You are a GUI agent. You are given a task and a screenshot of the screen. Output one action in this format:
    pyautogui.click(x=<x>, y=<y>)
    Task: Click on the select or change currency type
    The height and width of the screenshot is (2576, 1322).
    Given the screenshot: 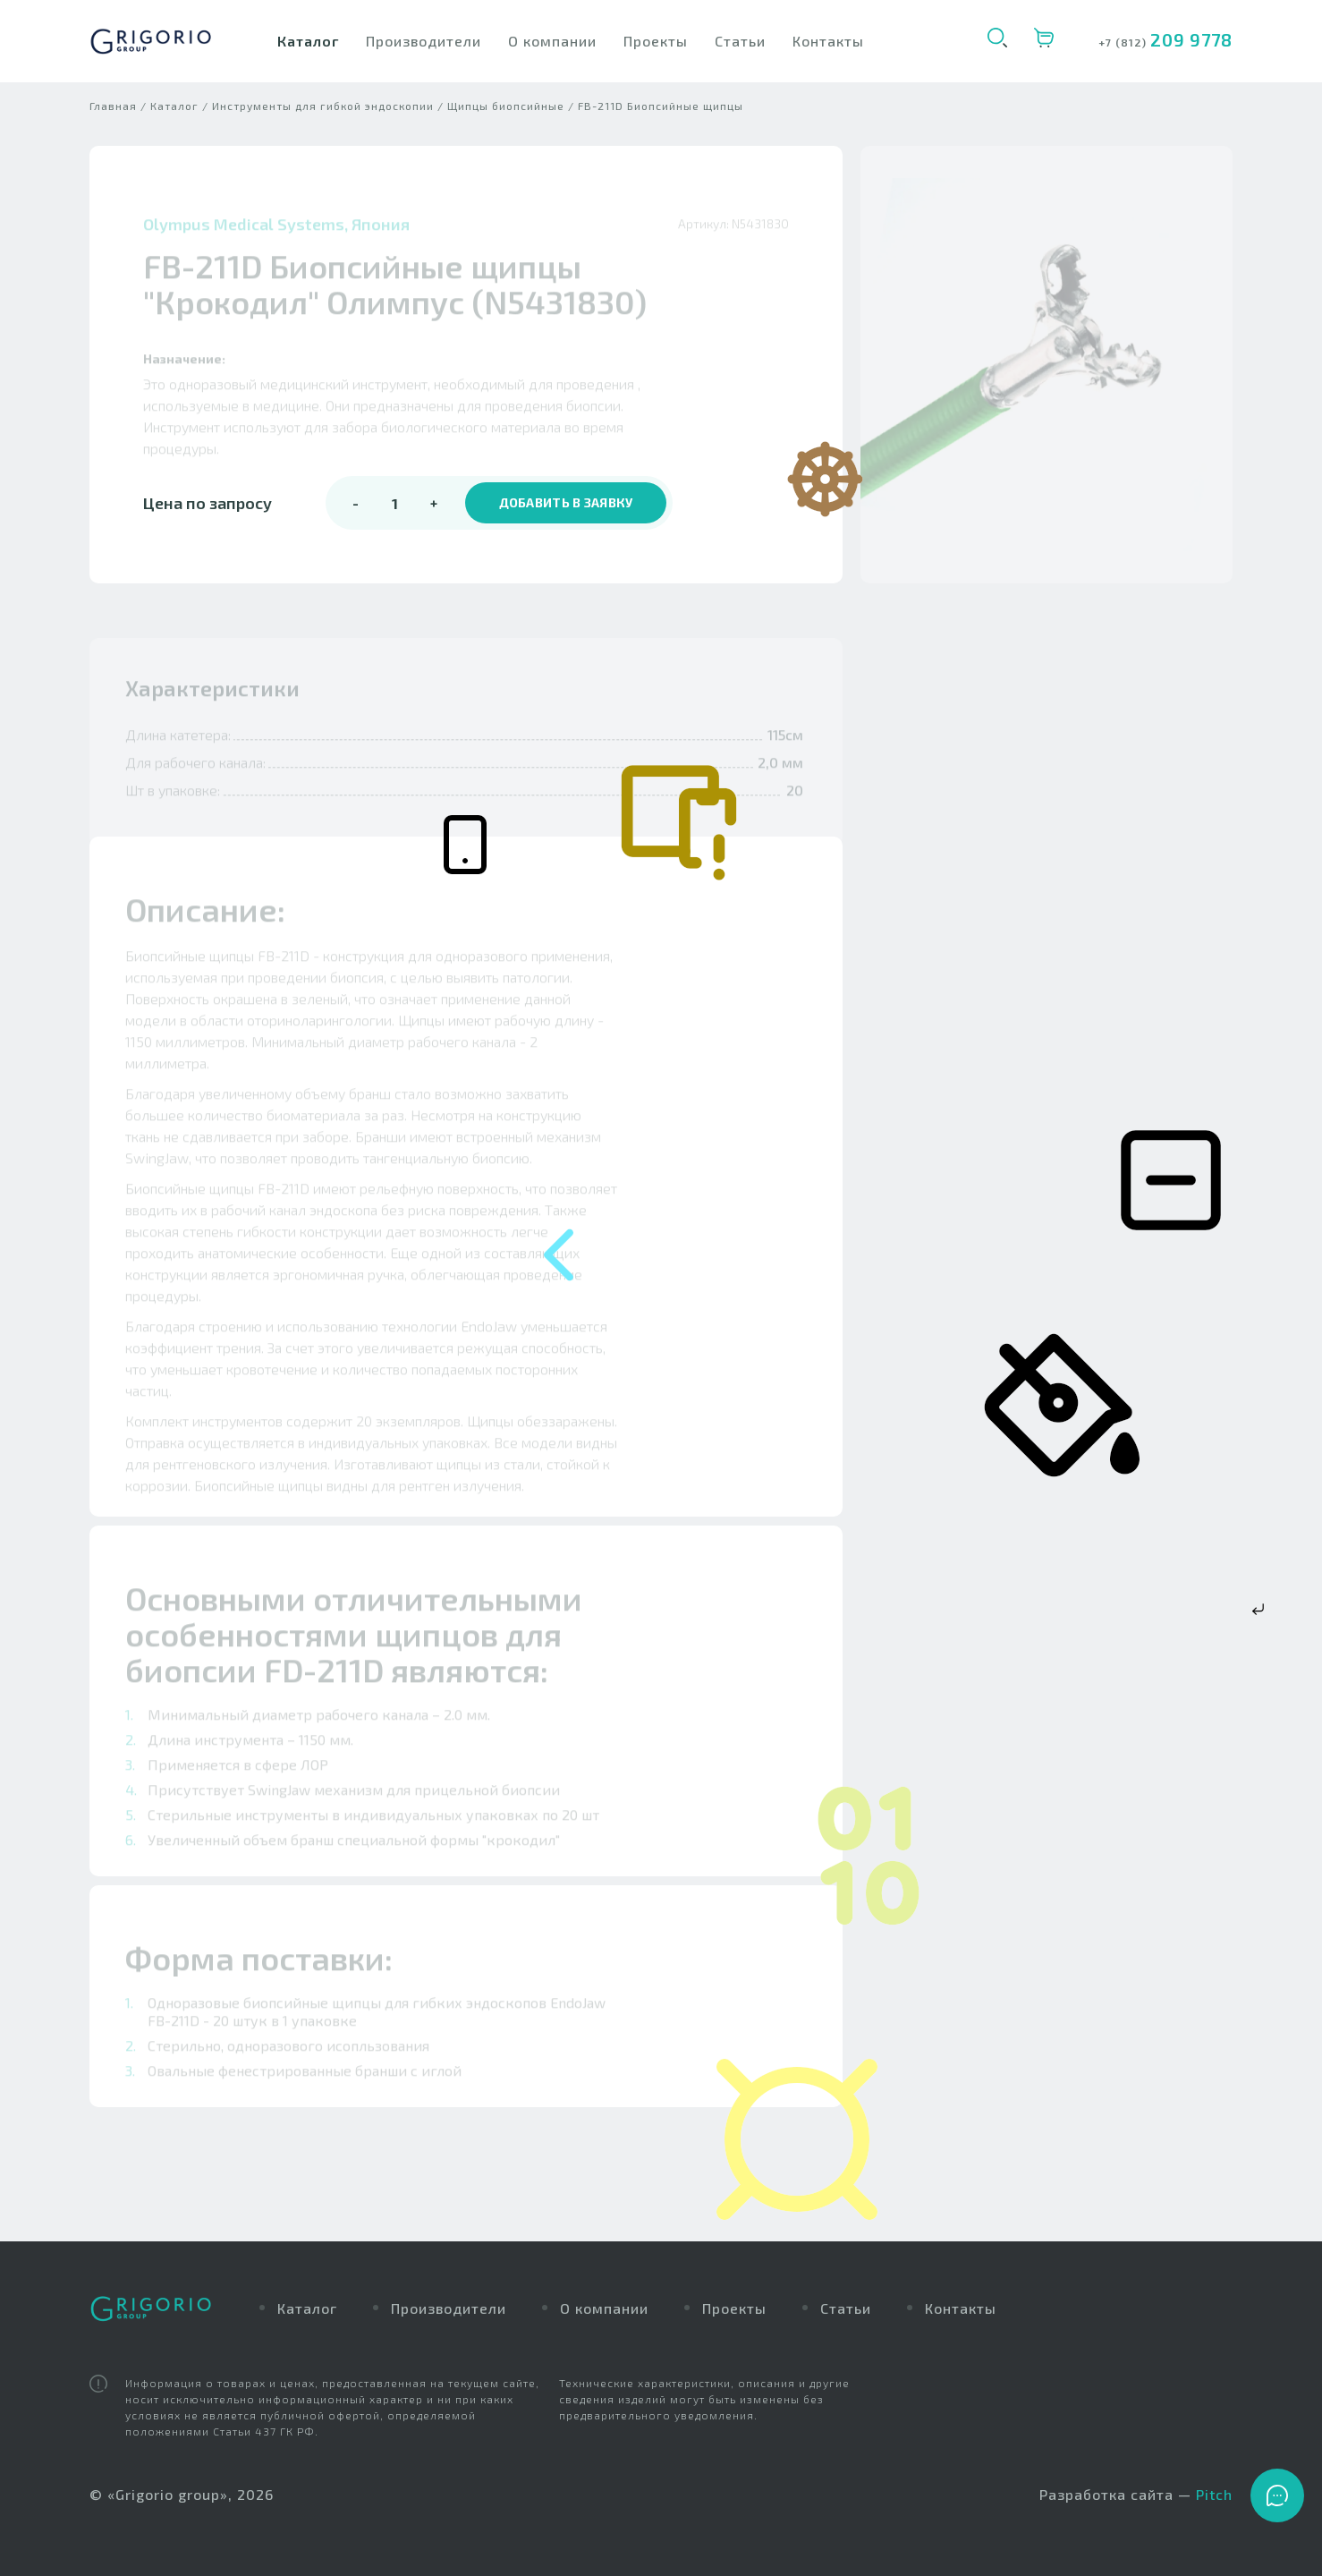 What is the action you would take?
    pyautogui.click(x=797, y=2139)
    